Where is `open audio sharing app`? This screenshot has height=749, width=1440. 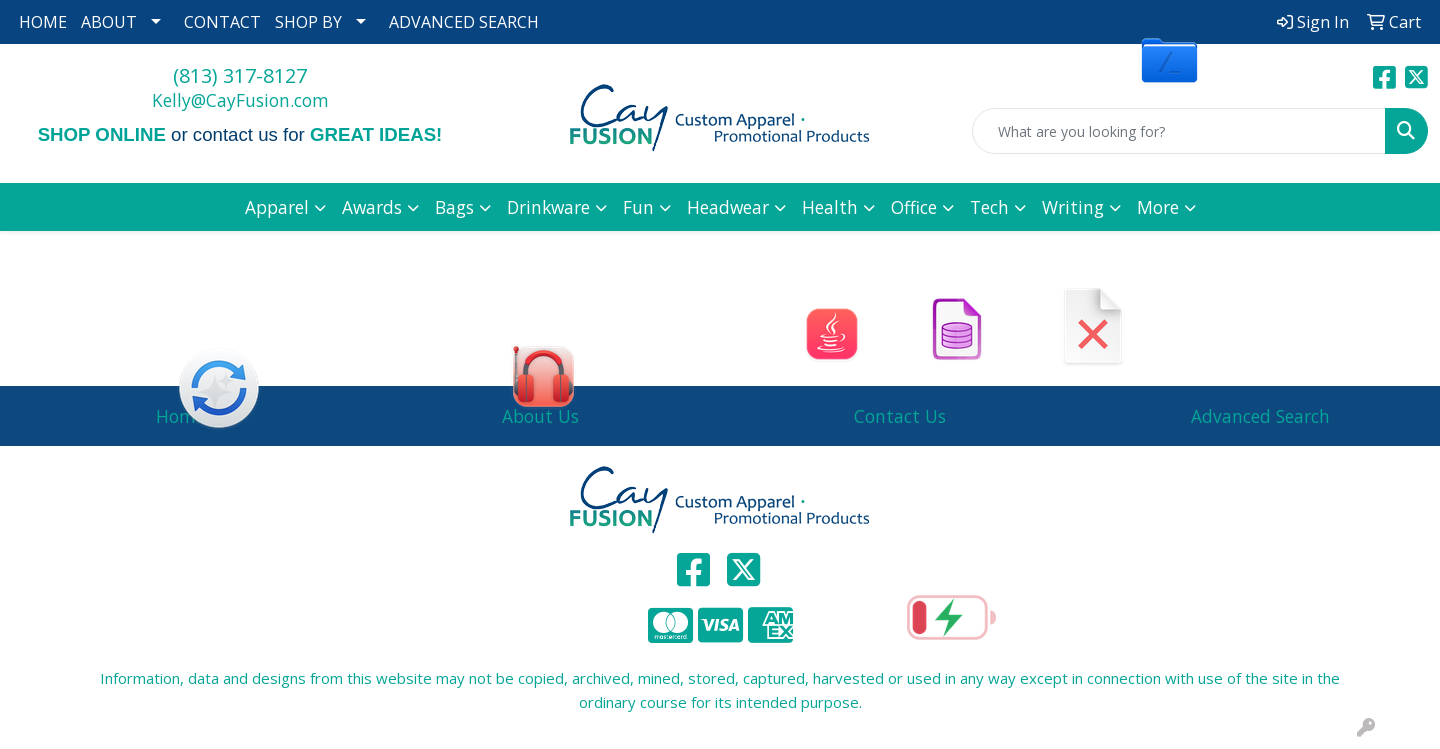 open audio sharing app is located at coordinates (543, 376).